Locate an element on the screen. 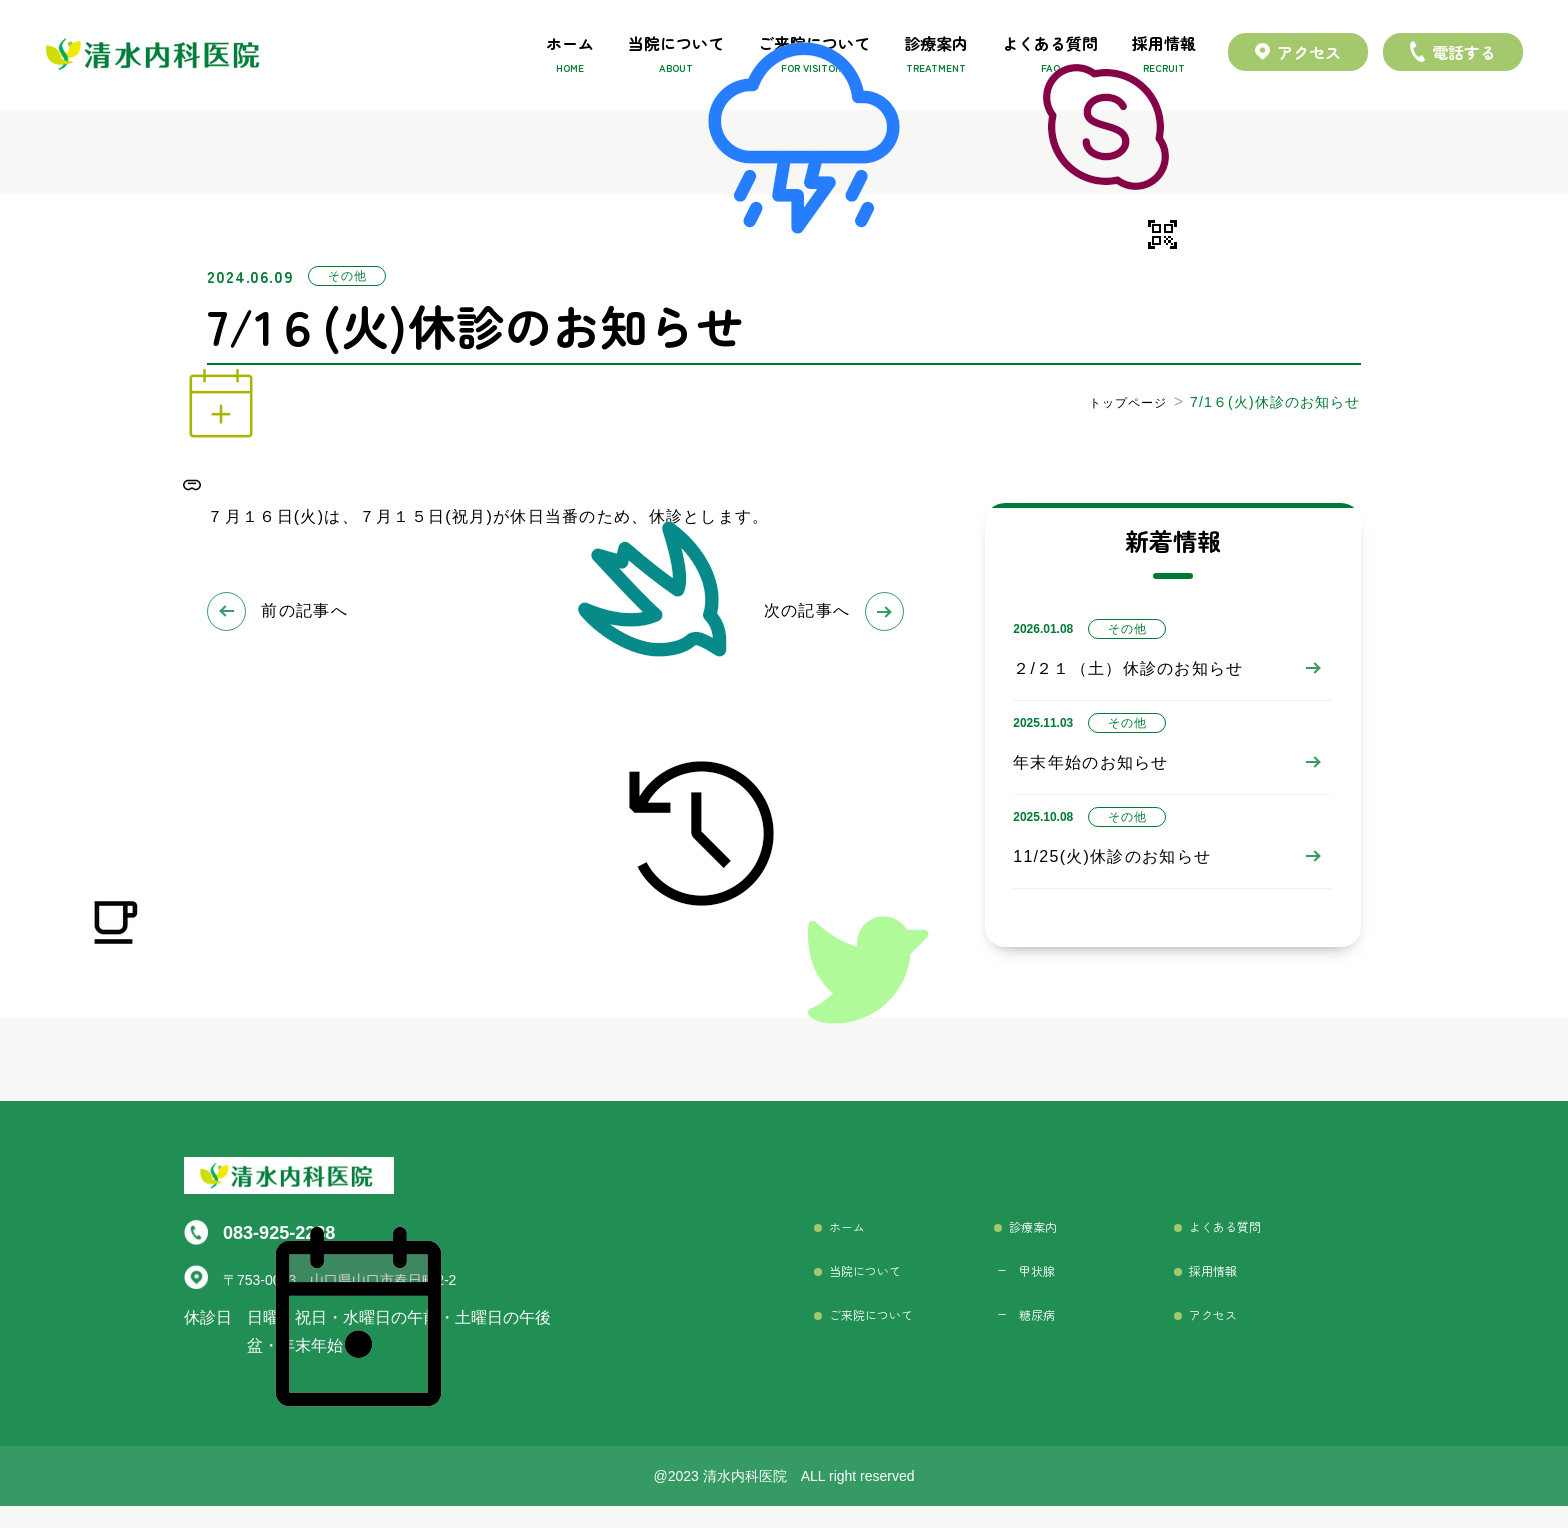 The image size is (1568, 1528). view recent activity or history is located at coordinates (701, 833).